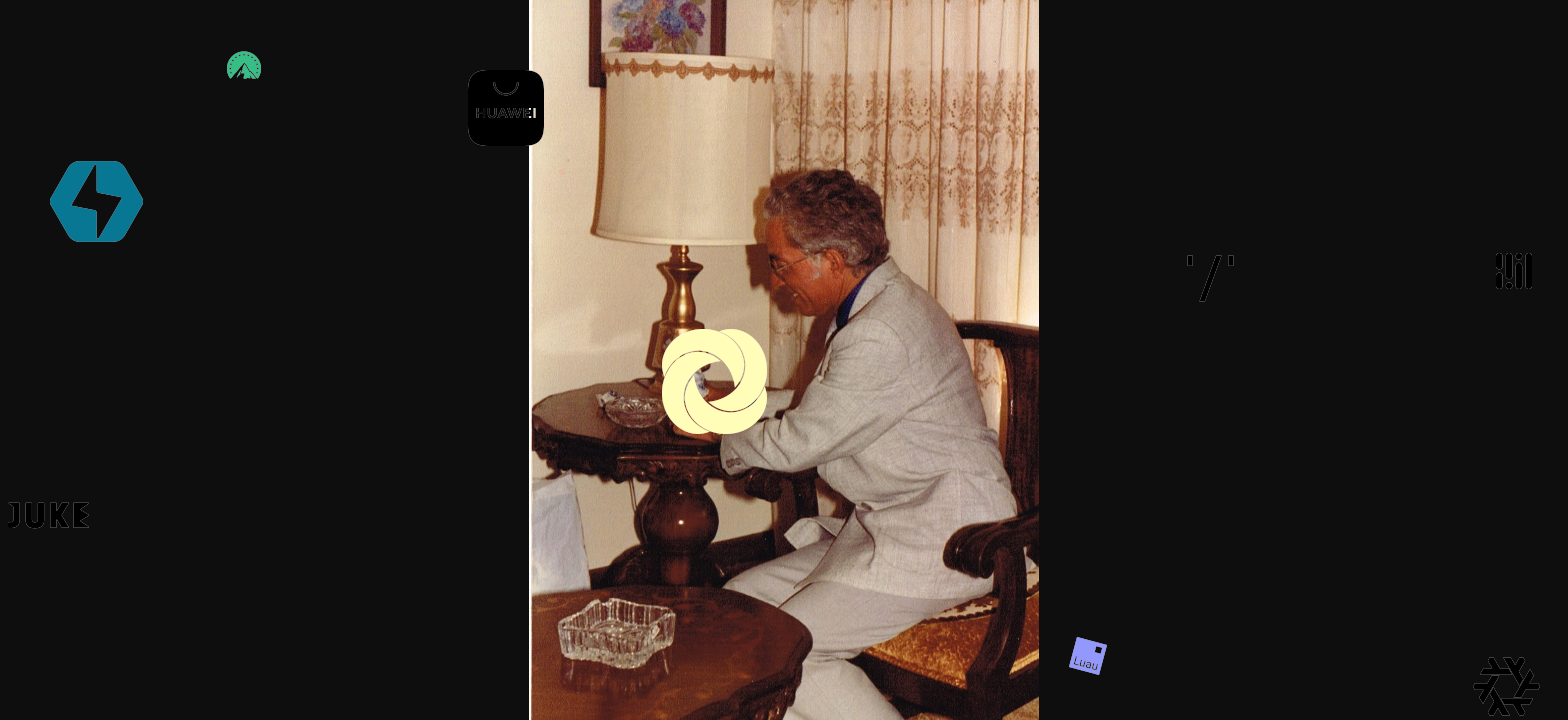 Image resolution: width=1568 pixels, height=720 pixels. What do you see at coordinates (1514, 271) in the screenshot?
I see `mediapipe framework or SDK integration` at bounding box center [1514, 271].